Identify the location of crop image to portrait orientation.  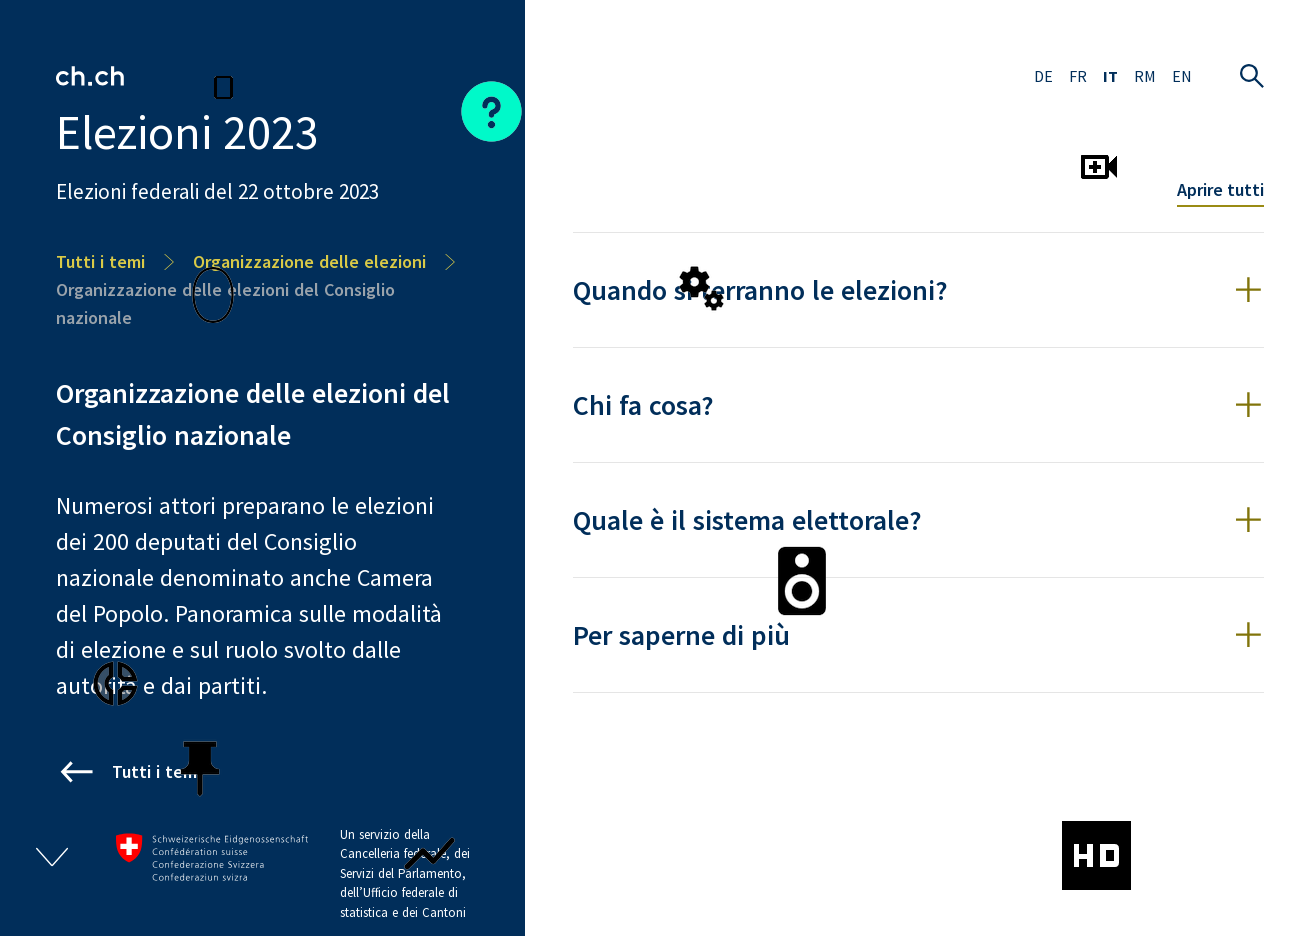
(223, 87).